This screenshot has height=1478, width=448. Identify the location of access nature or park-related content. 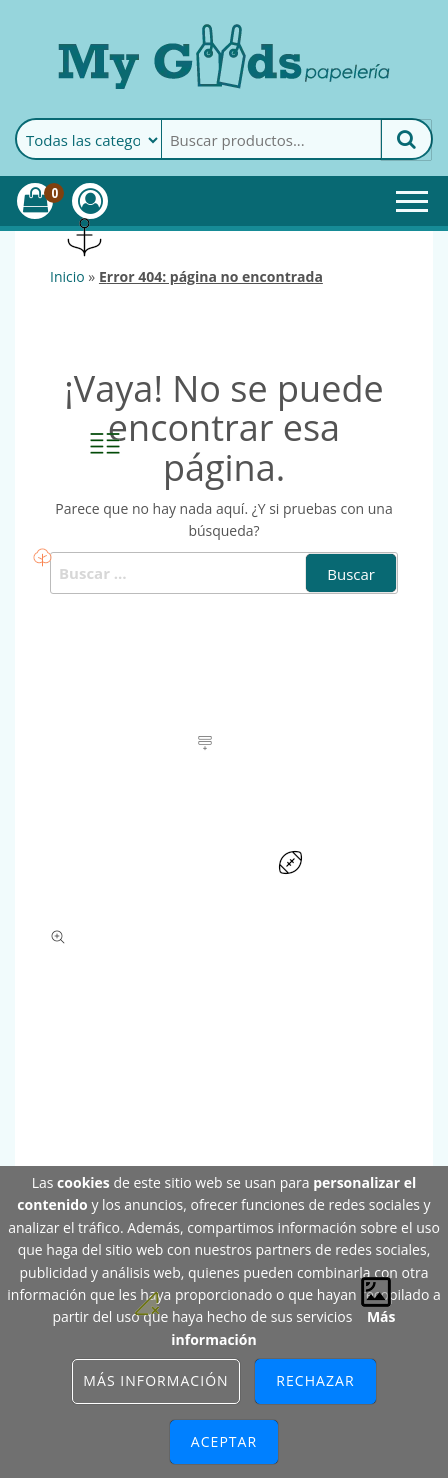
(42, 557).